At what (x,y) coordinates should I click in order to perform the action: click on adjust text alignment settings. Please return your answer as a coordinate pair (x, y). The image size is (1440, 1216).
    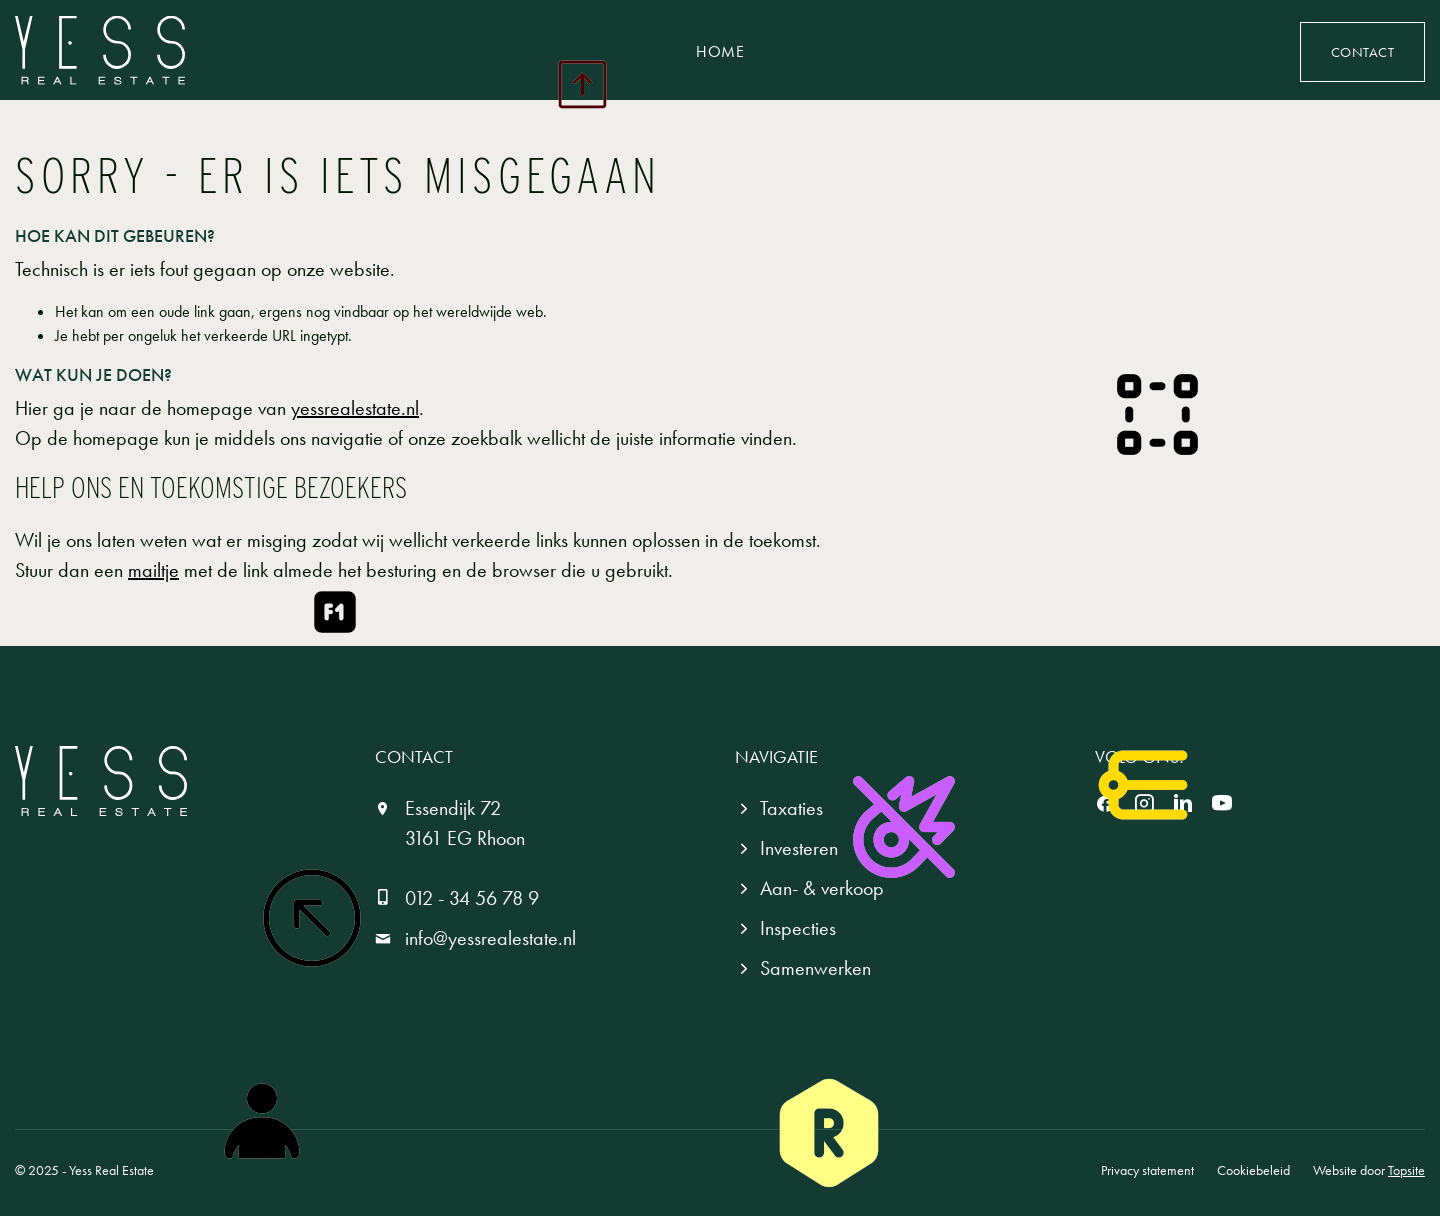
    Looking at the image, I should click on (1143, 785).